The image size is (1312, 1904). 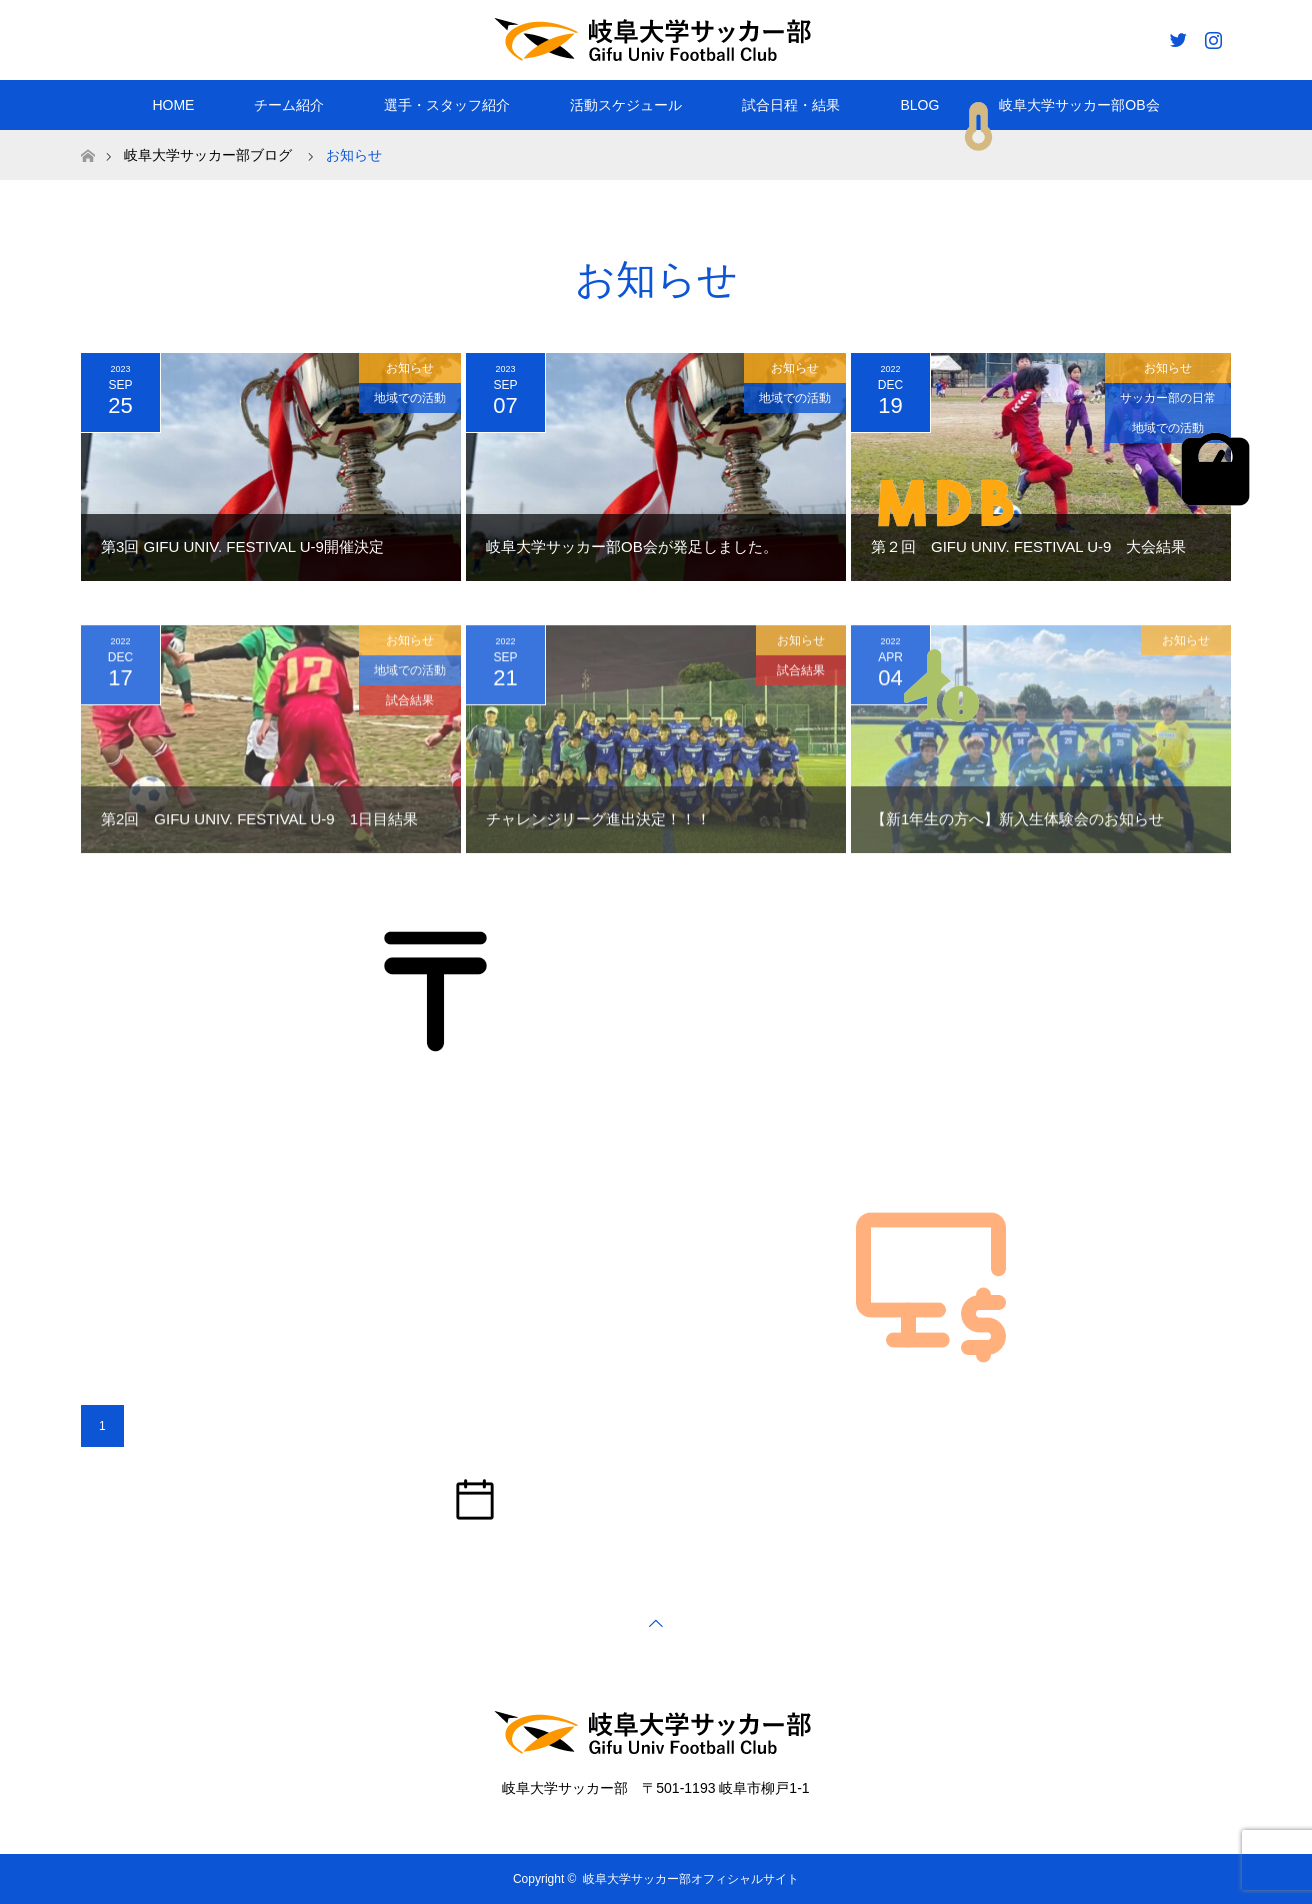 I want to click on view weight or body measurements, so click(x=1215, y=471).